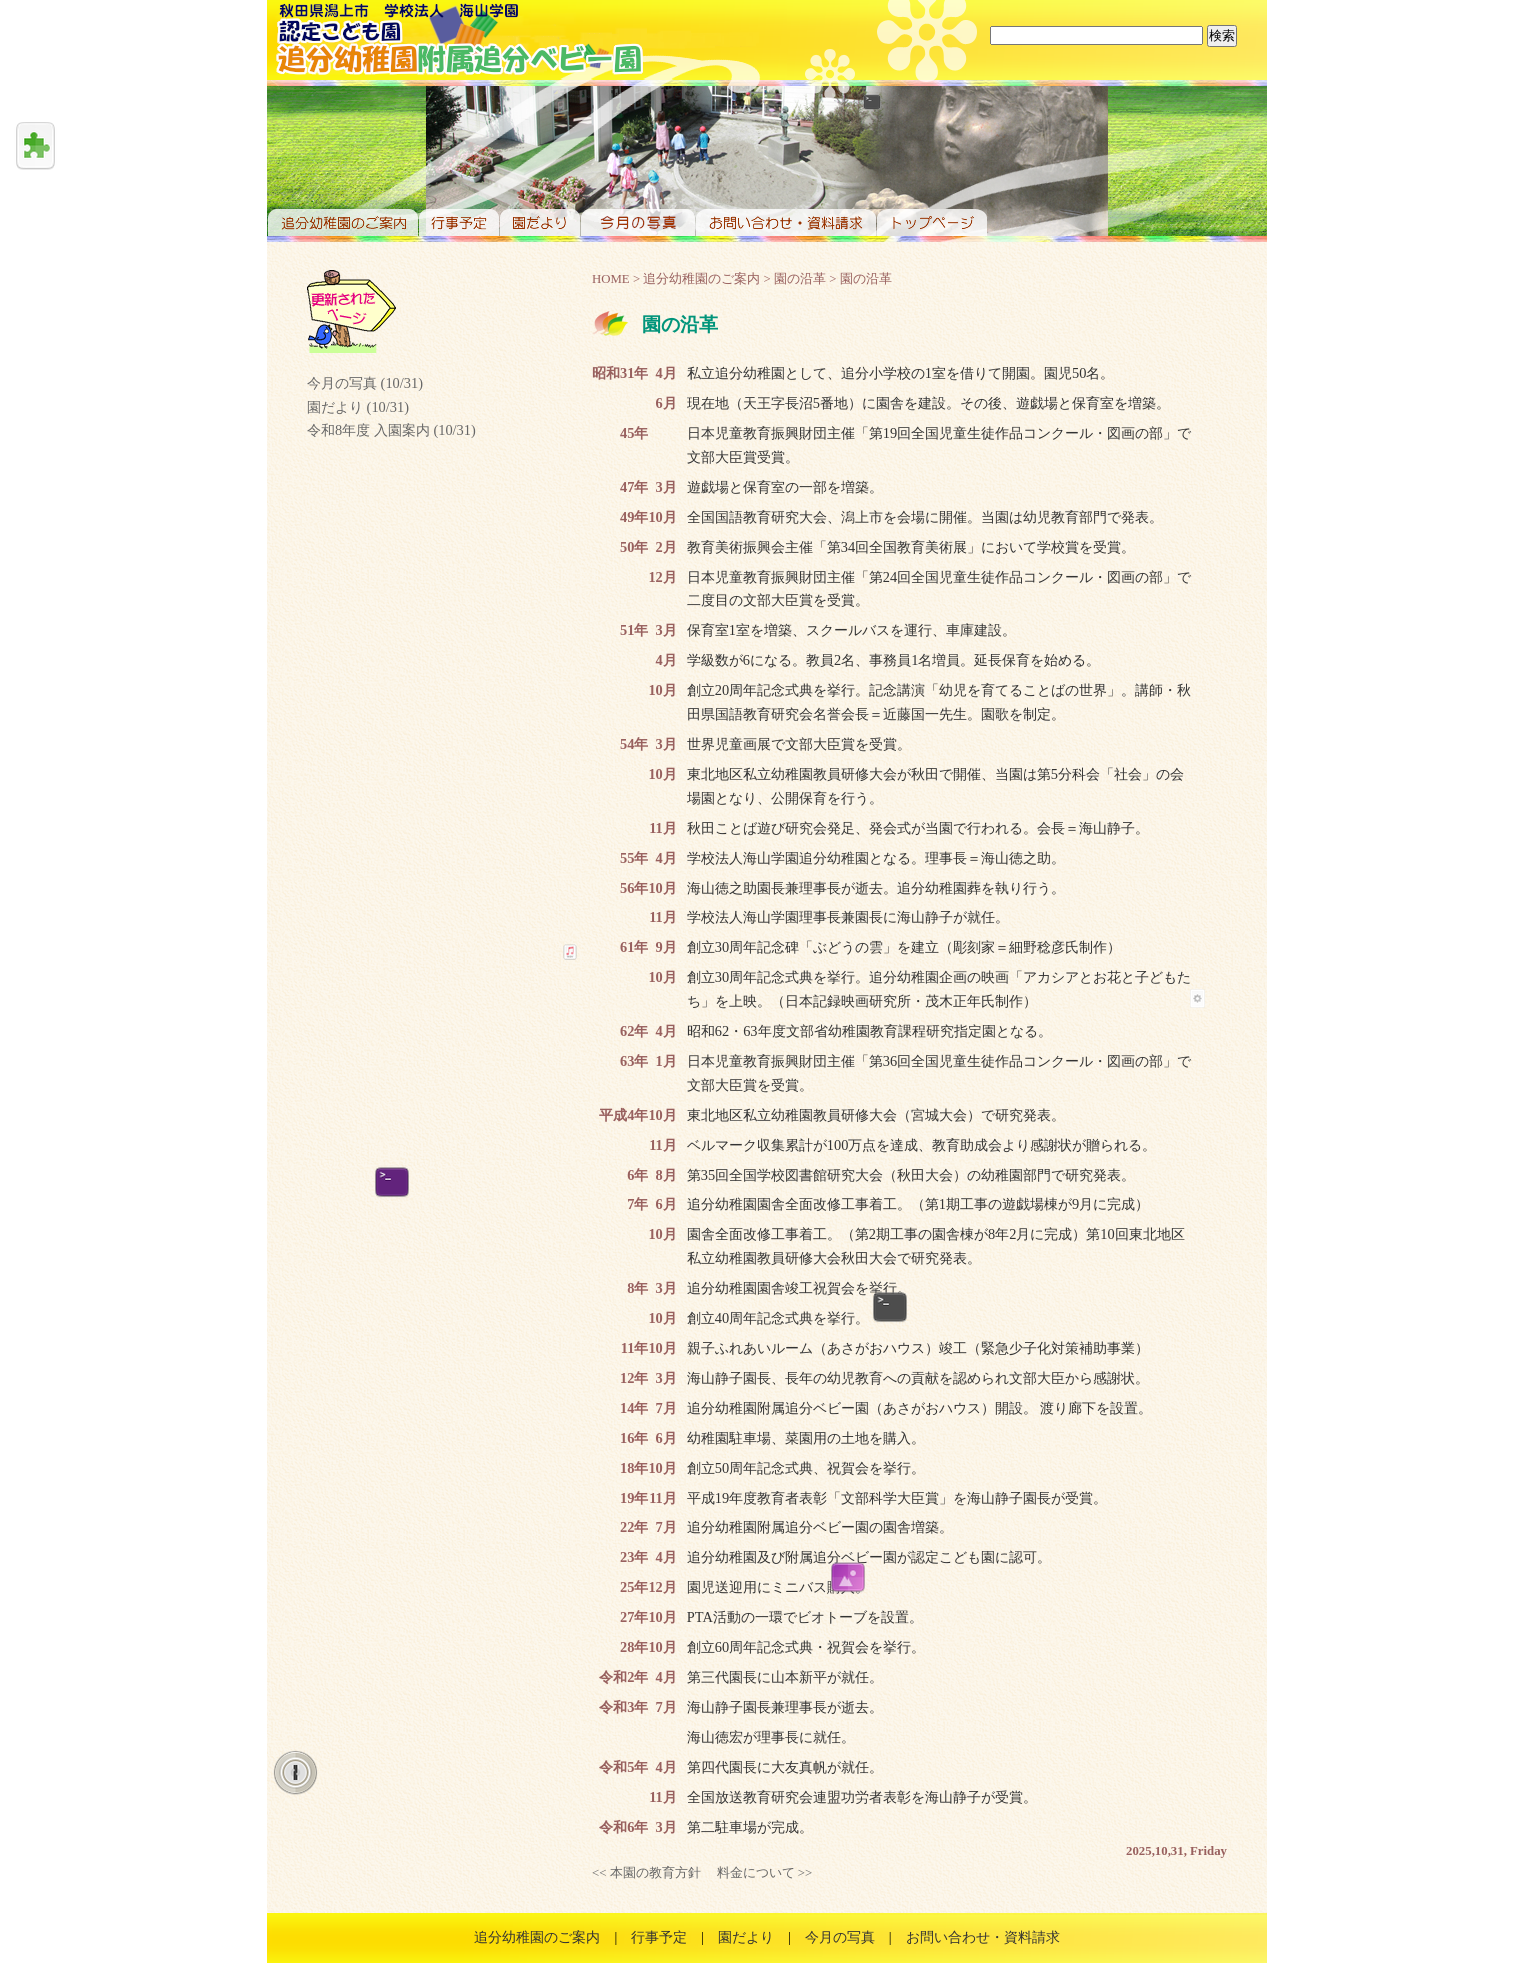  I want to click on open passwords and keys manager, so click(295, 1772).